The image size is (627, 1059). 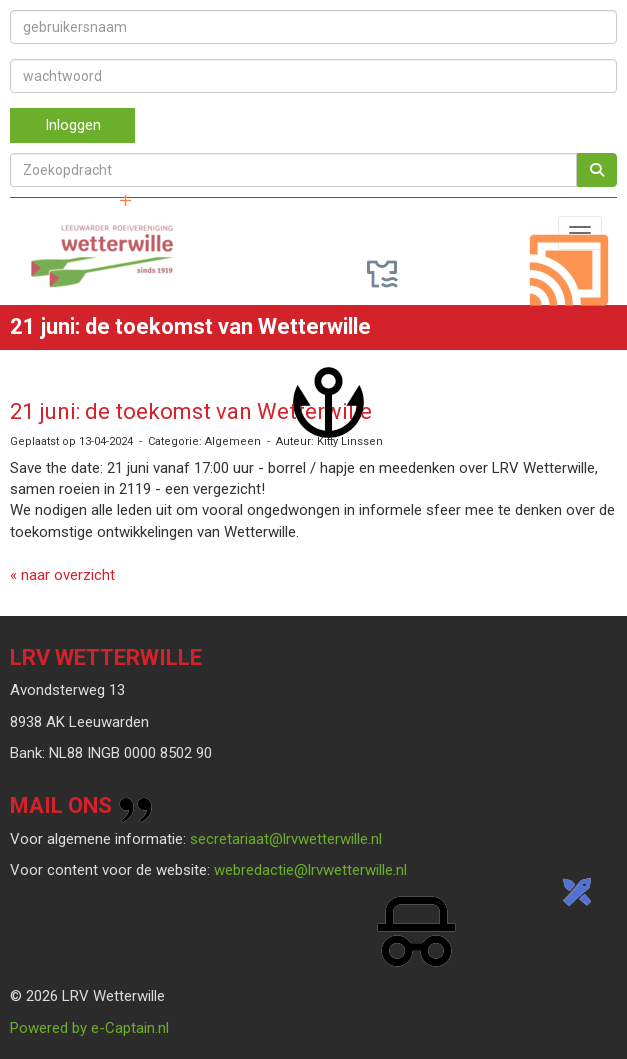 I want to click on incognito or private browsing mode, so click(x=416, y=931).